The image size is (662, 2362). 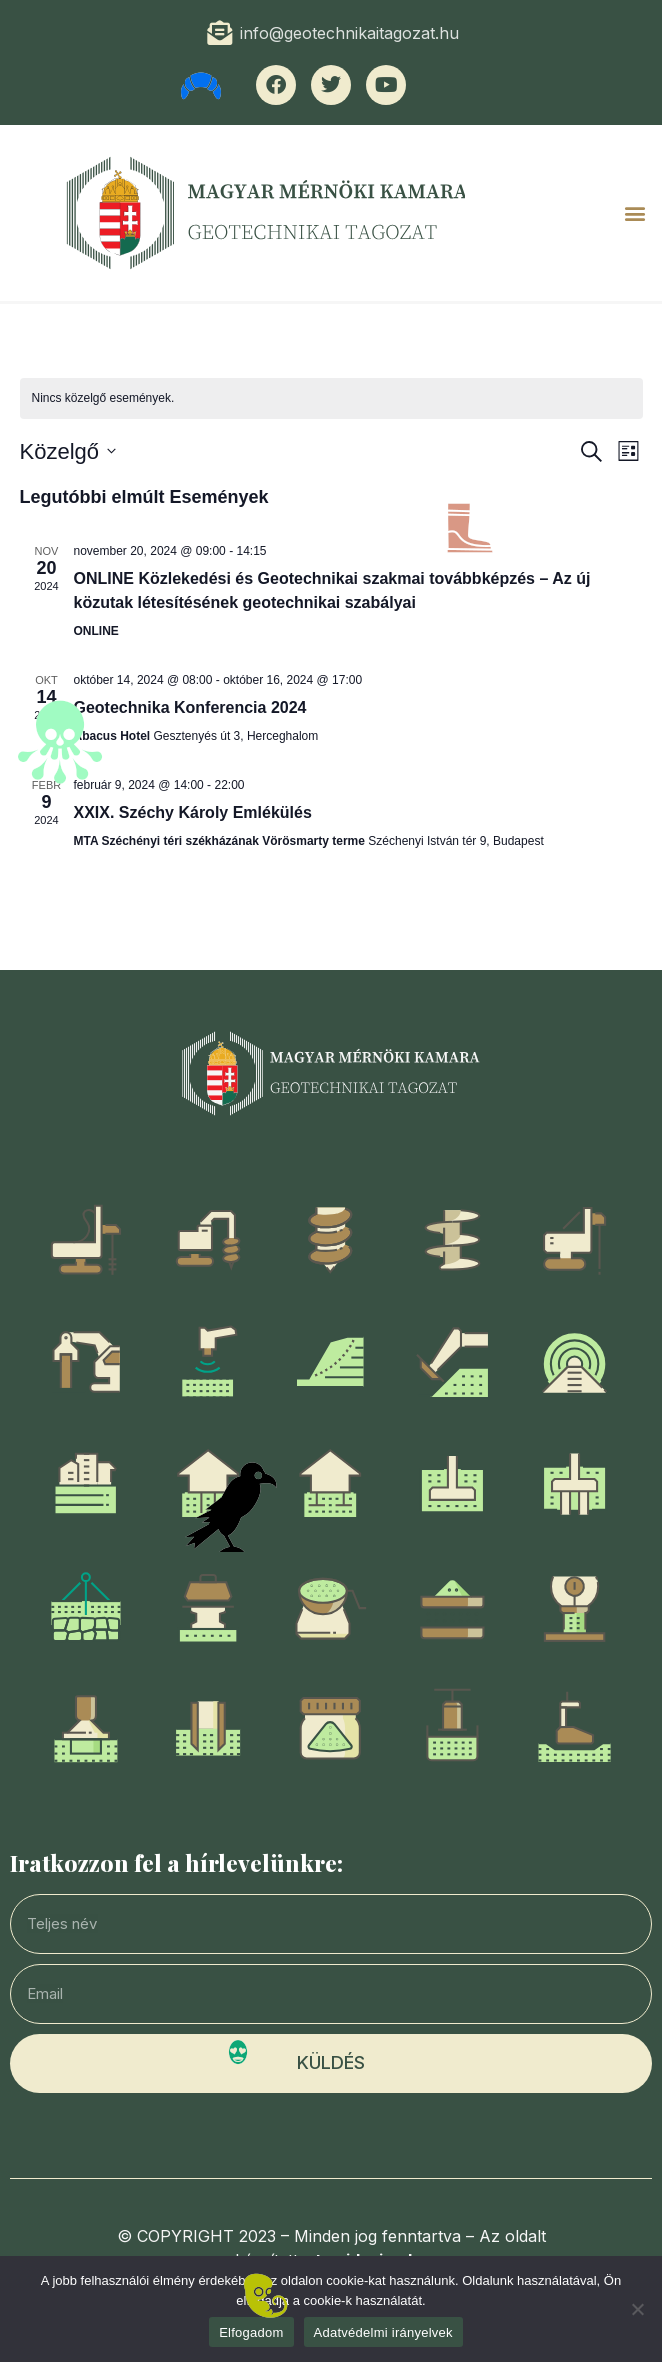 What do you see at coordinates (201, 86) in the screenshot?
I see `browse bakery or pastry items` at bounding box center [201, 86].